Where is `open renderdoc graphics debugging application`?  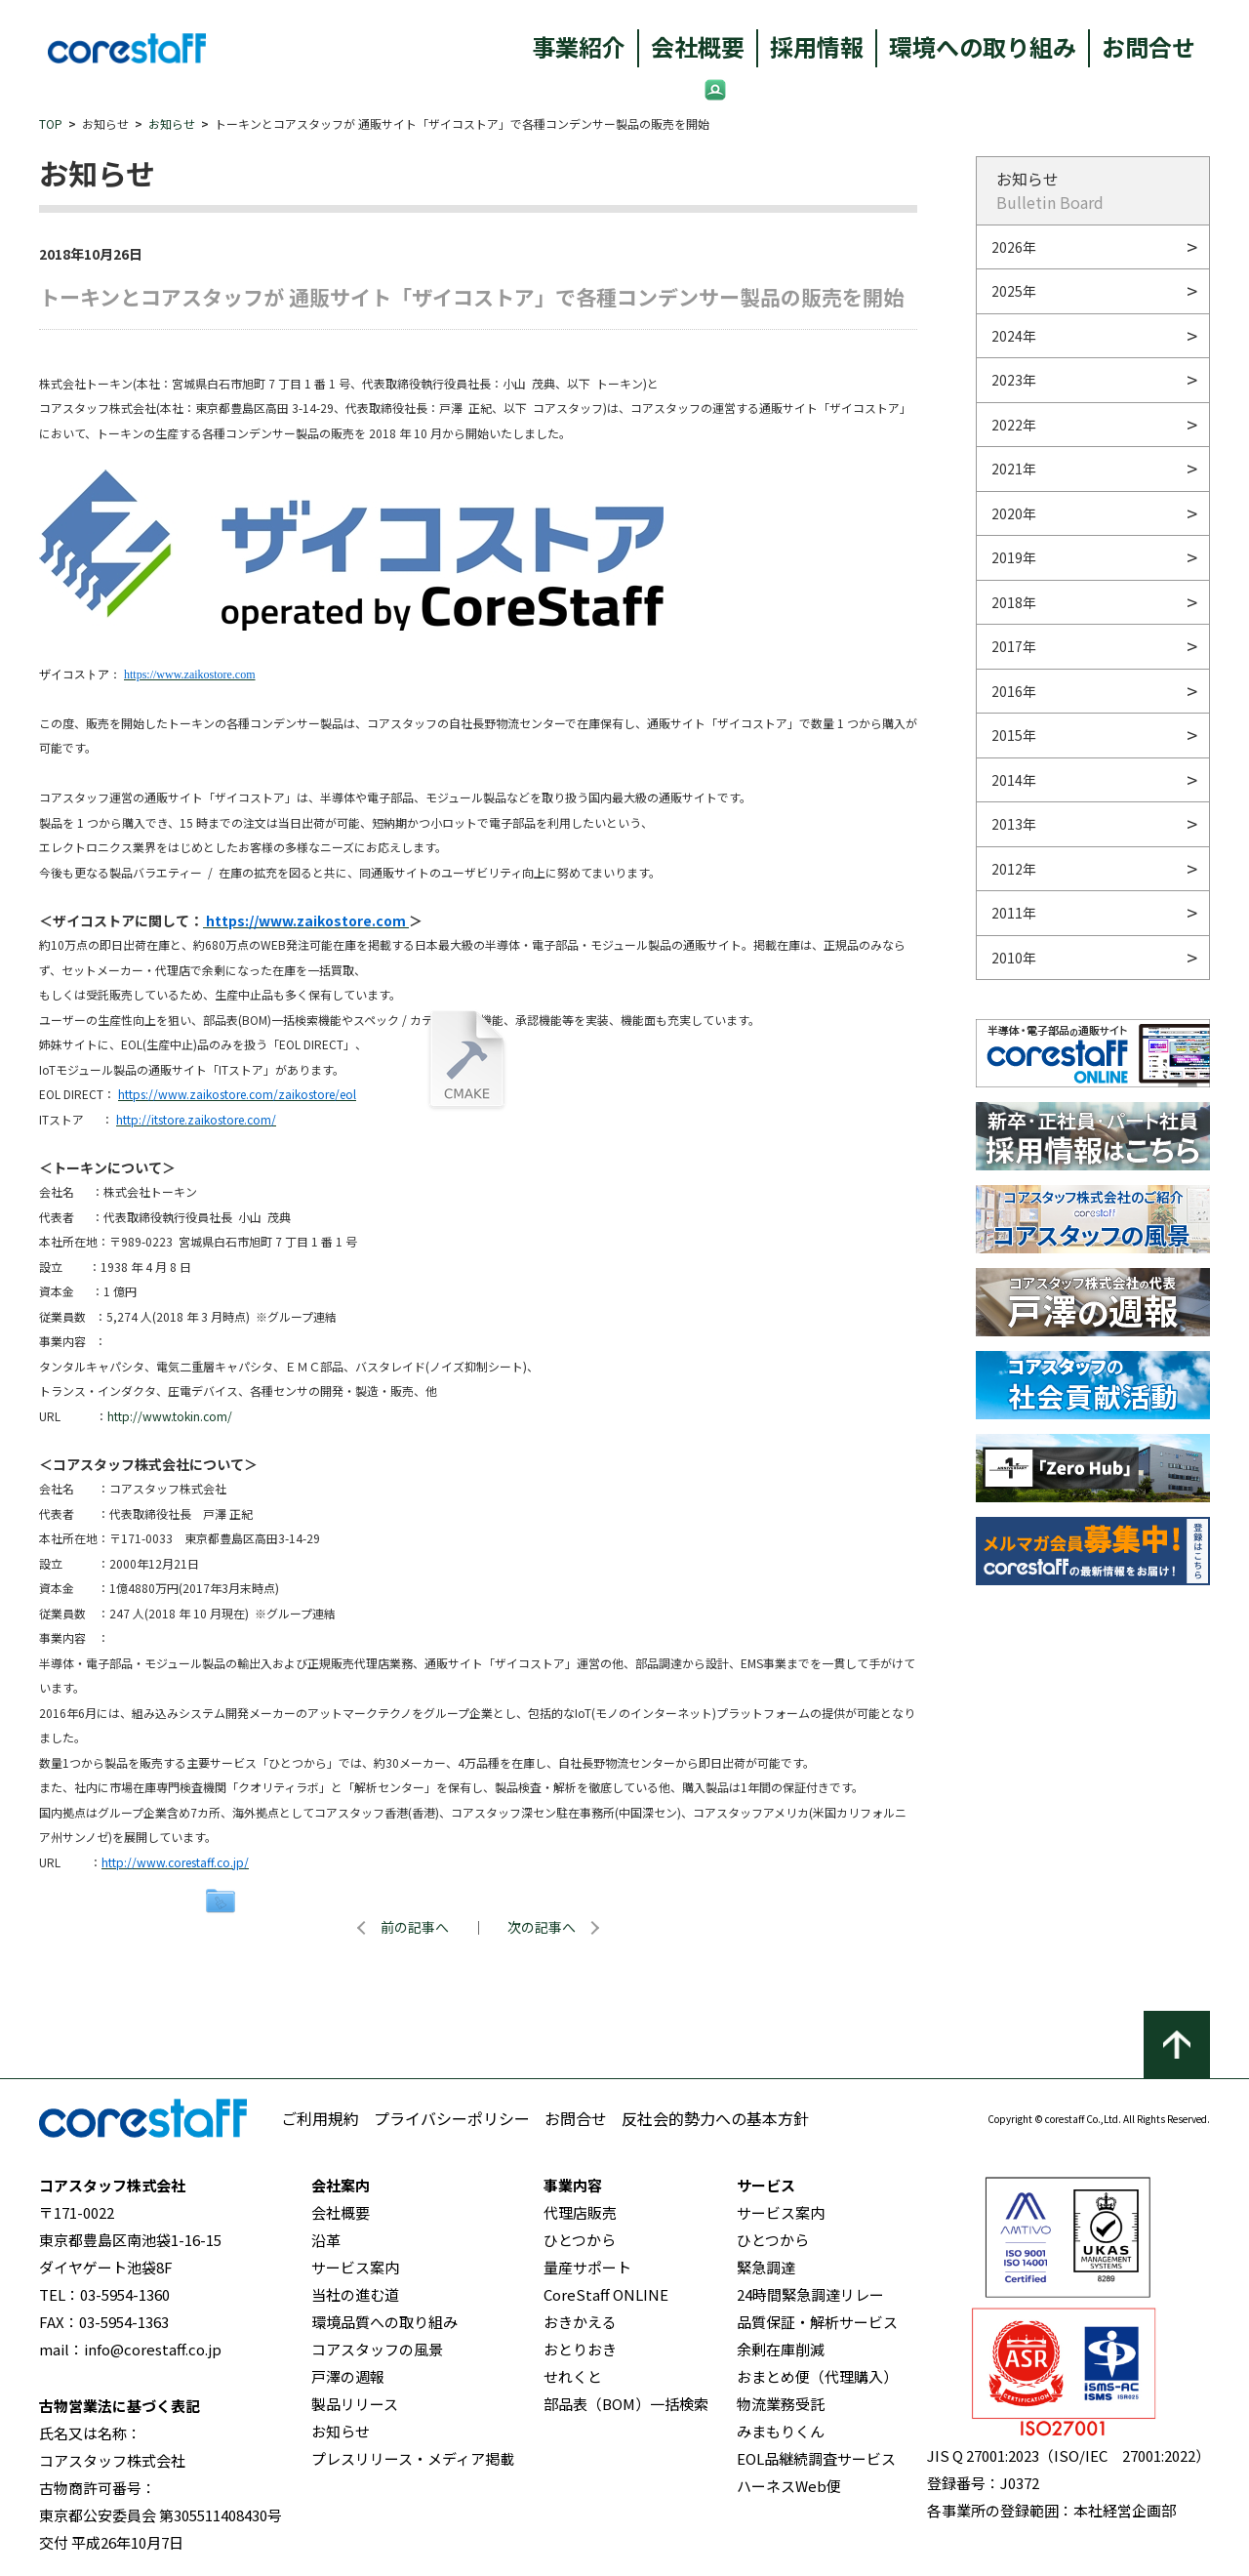
open renderdoc graphics debugging application is located at coordinates (715, 90).